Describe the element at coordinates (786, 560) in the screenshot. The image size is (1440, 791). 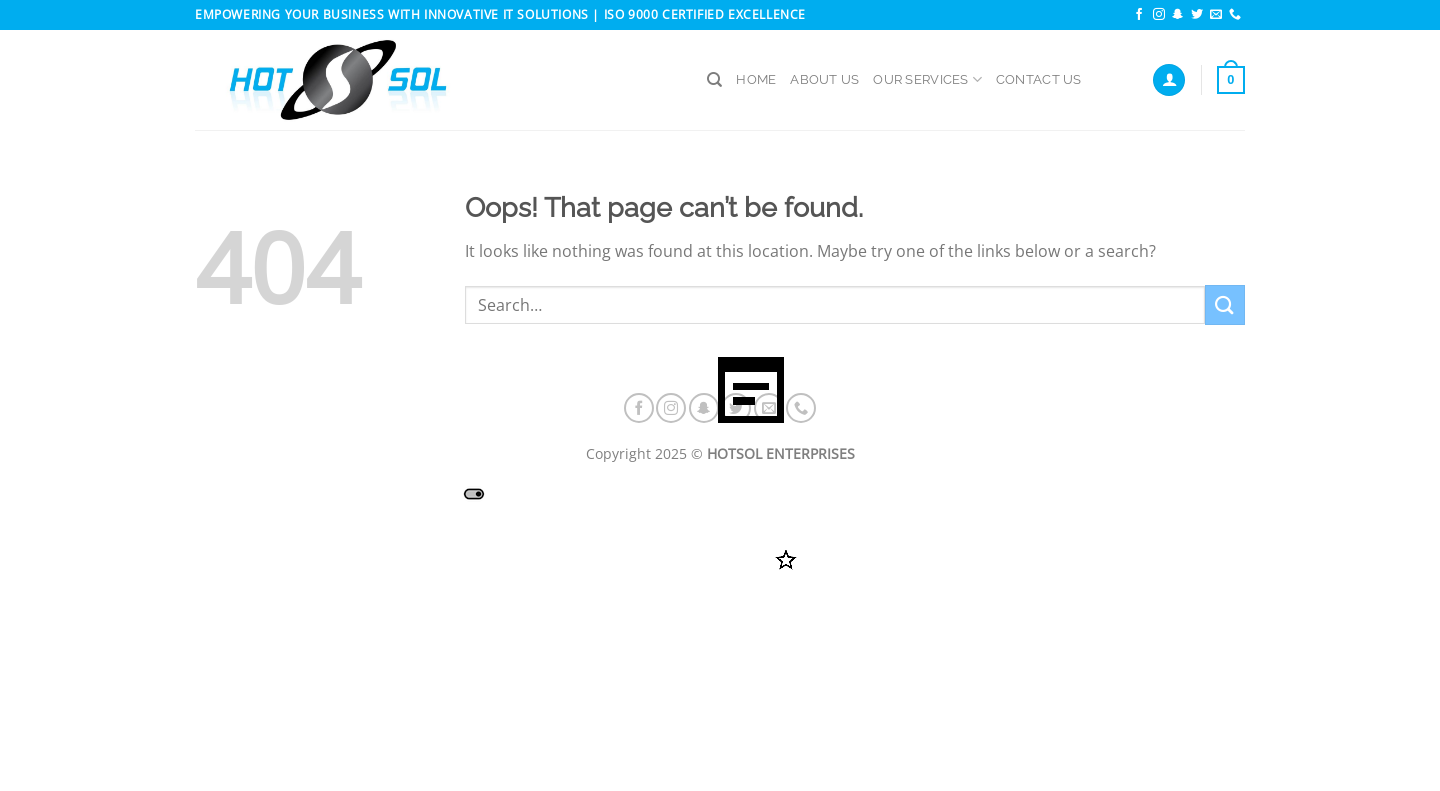
I see `add item to favorites` at that location.